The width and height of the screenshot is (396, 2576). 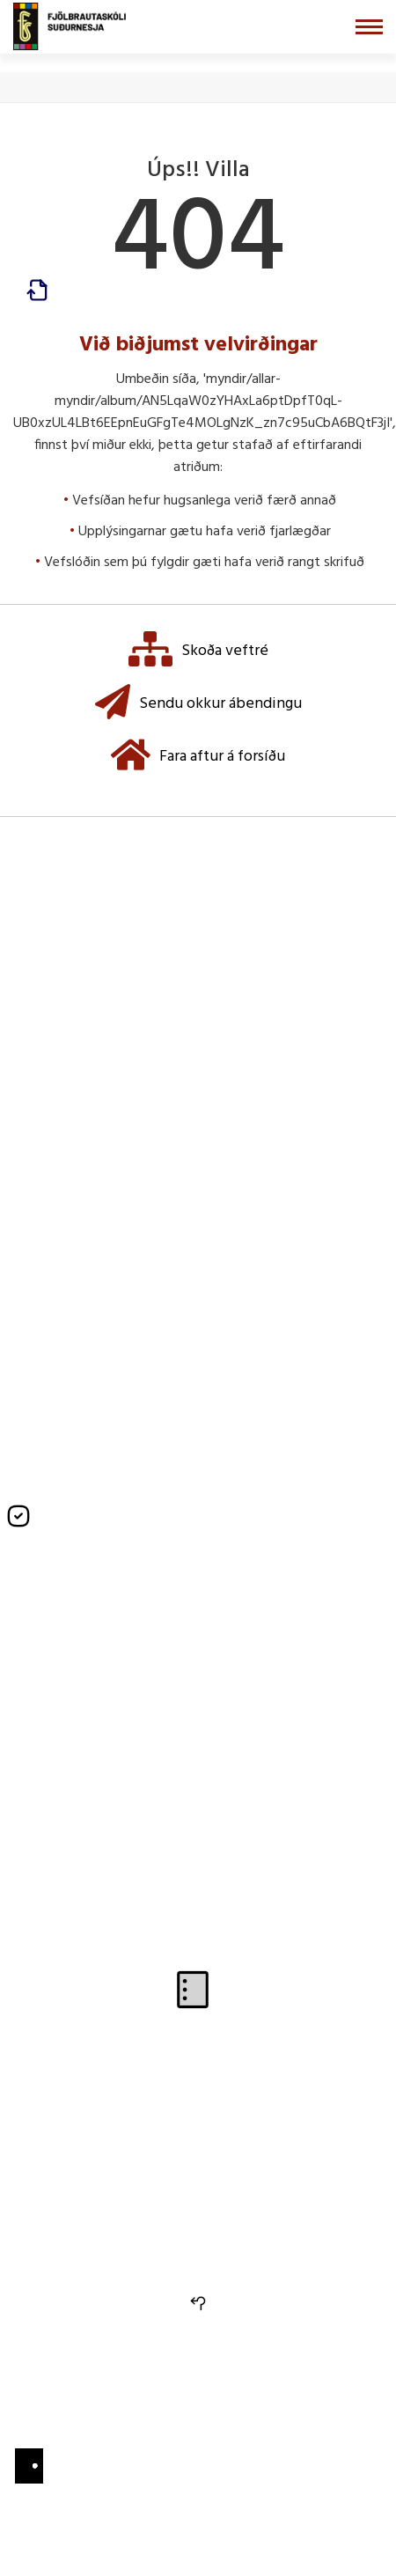 What do you see at coordinates (37, 290) in the screenshot?
I see `upload a file` at bounding box center [37, 290].